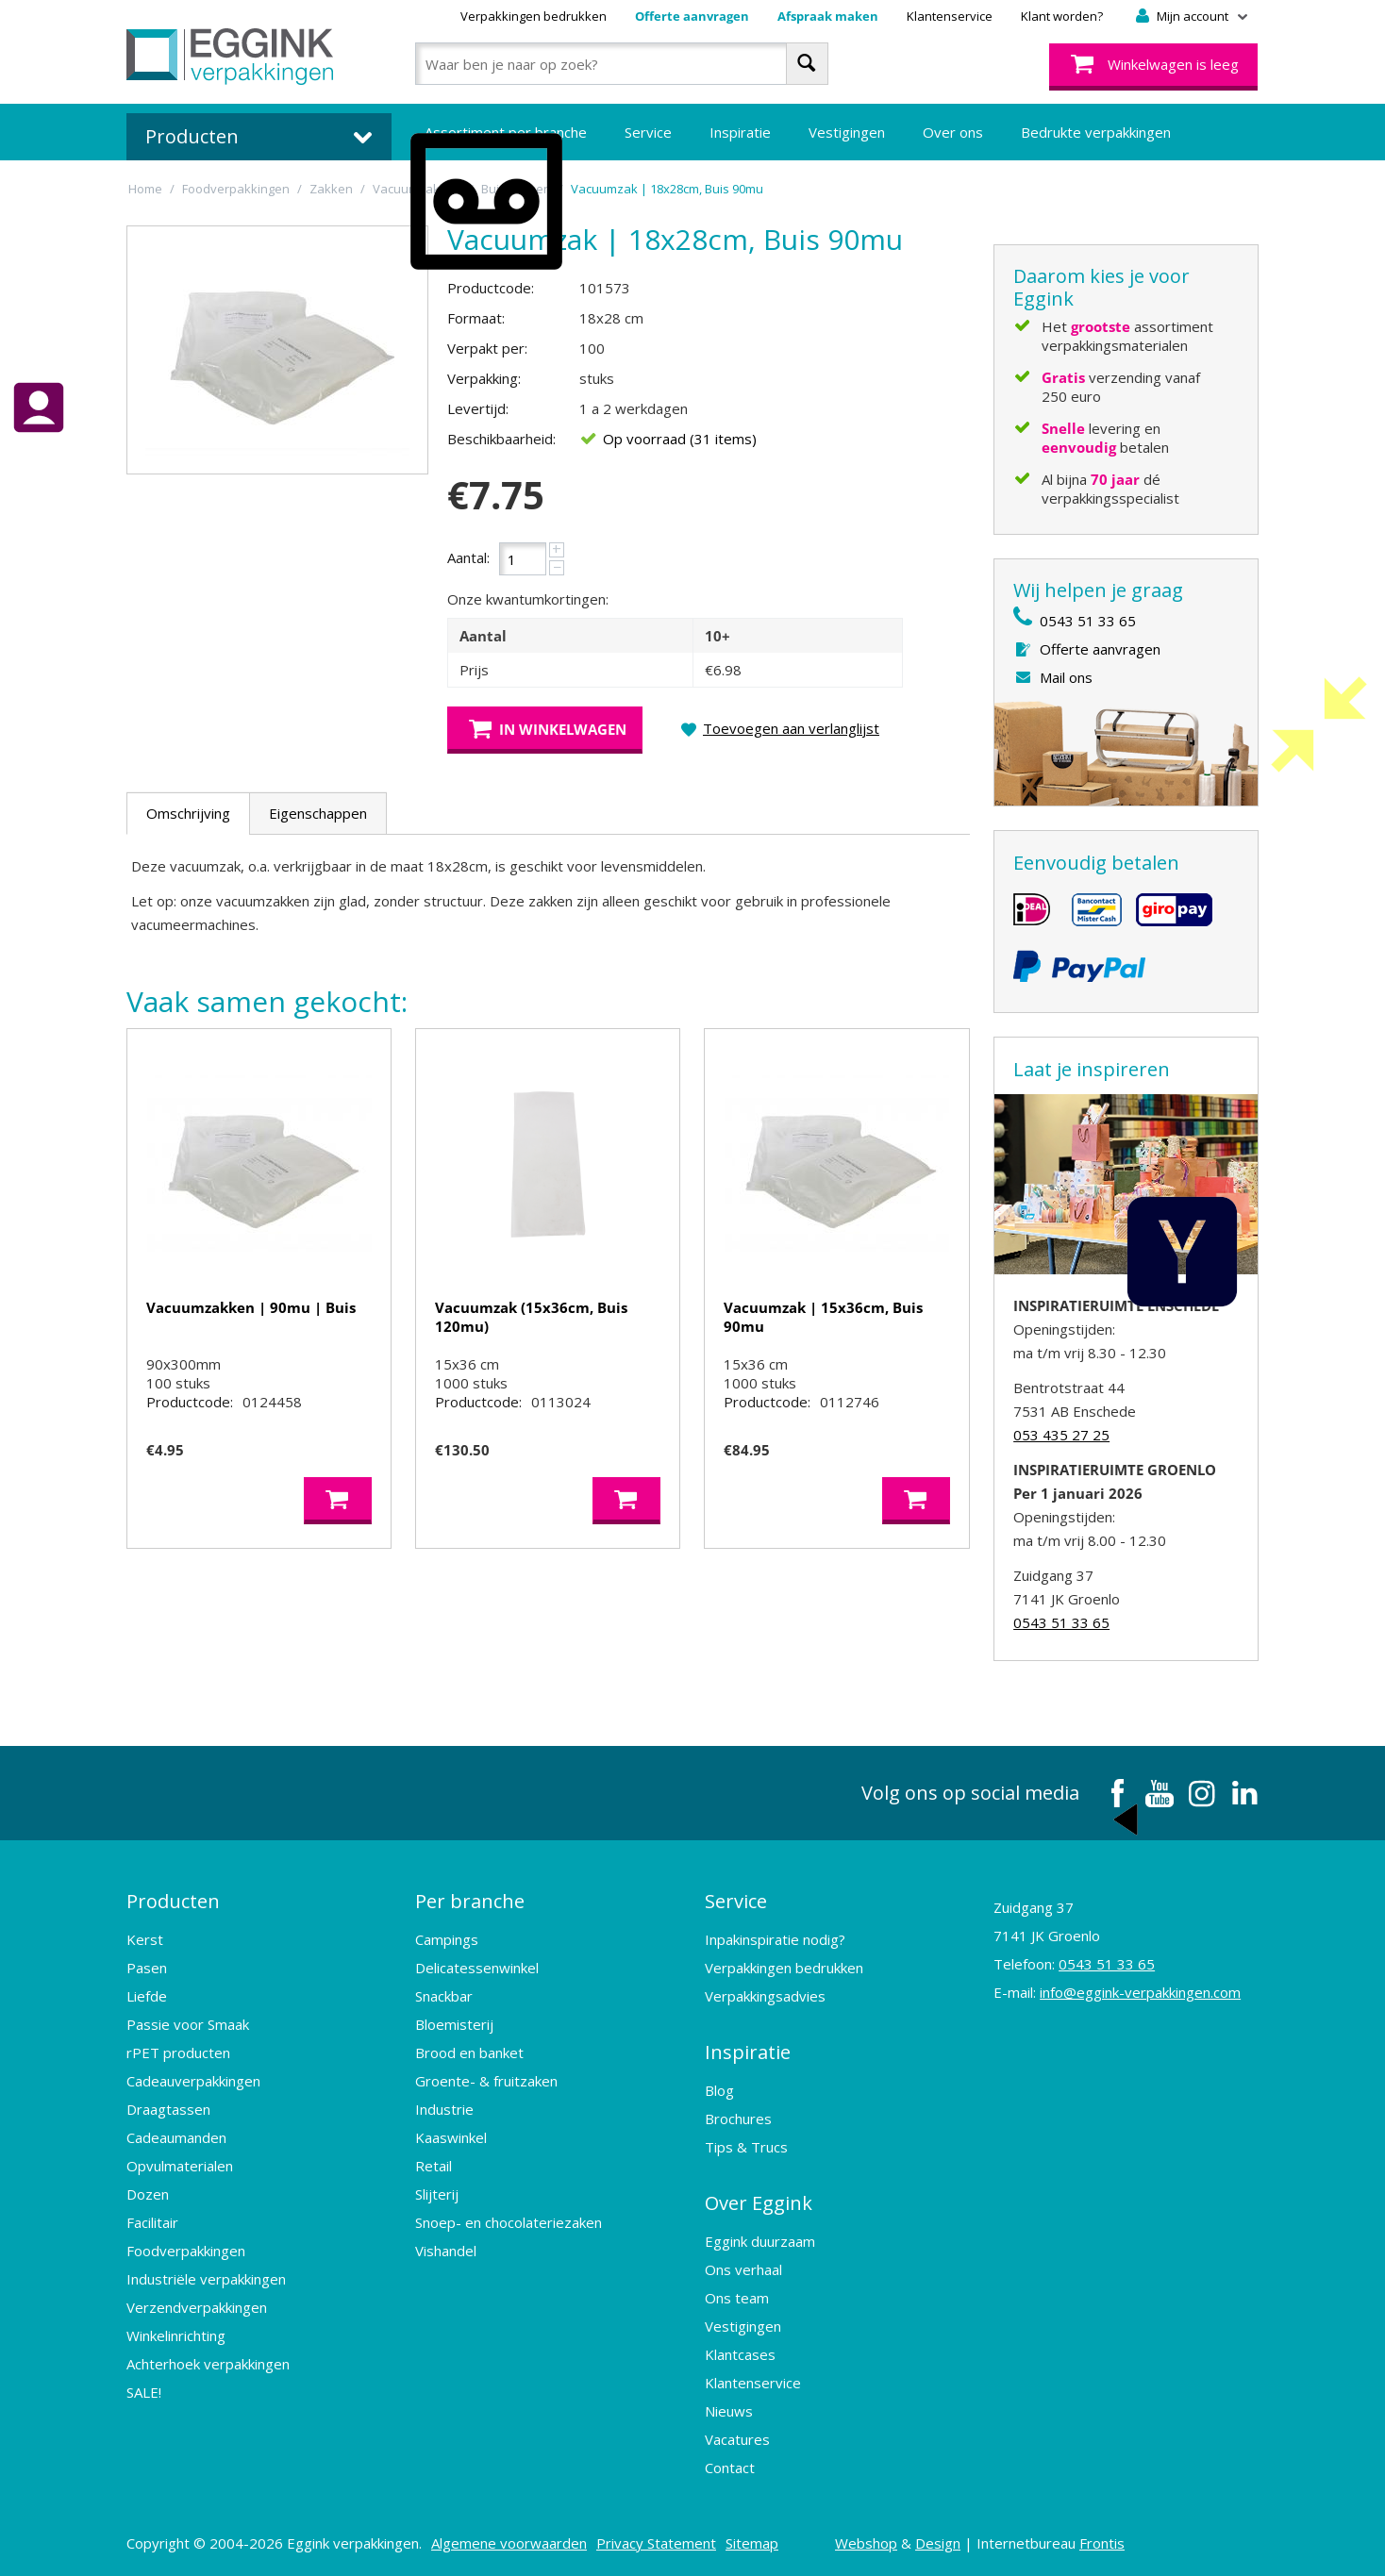 The width and height of the screenshot is (1385, 2576). What do you see at coordinates (1182, 1252) in the screenshot?
I see `open hacker news` at bounding box center [1182, 1252].